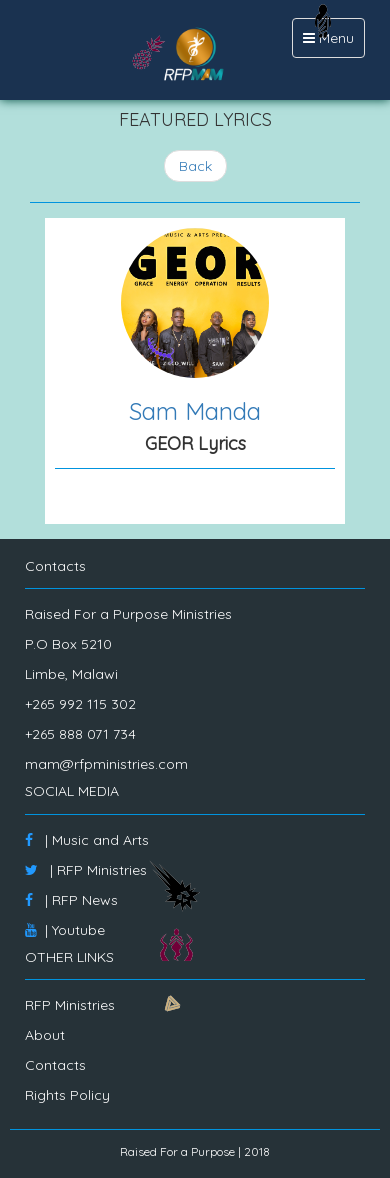  I want to click on indicates bug or pest-related content in a game, so click(161, 351).